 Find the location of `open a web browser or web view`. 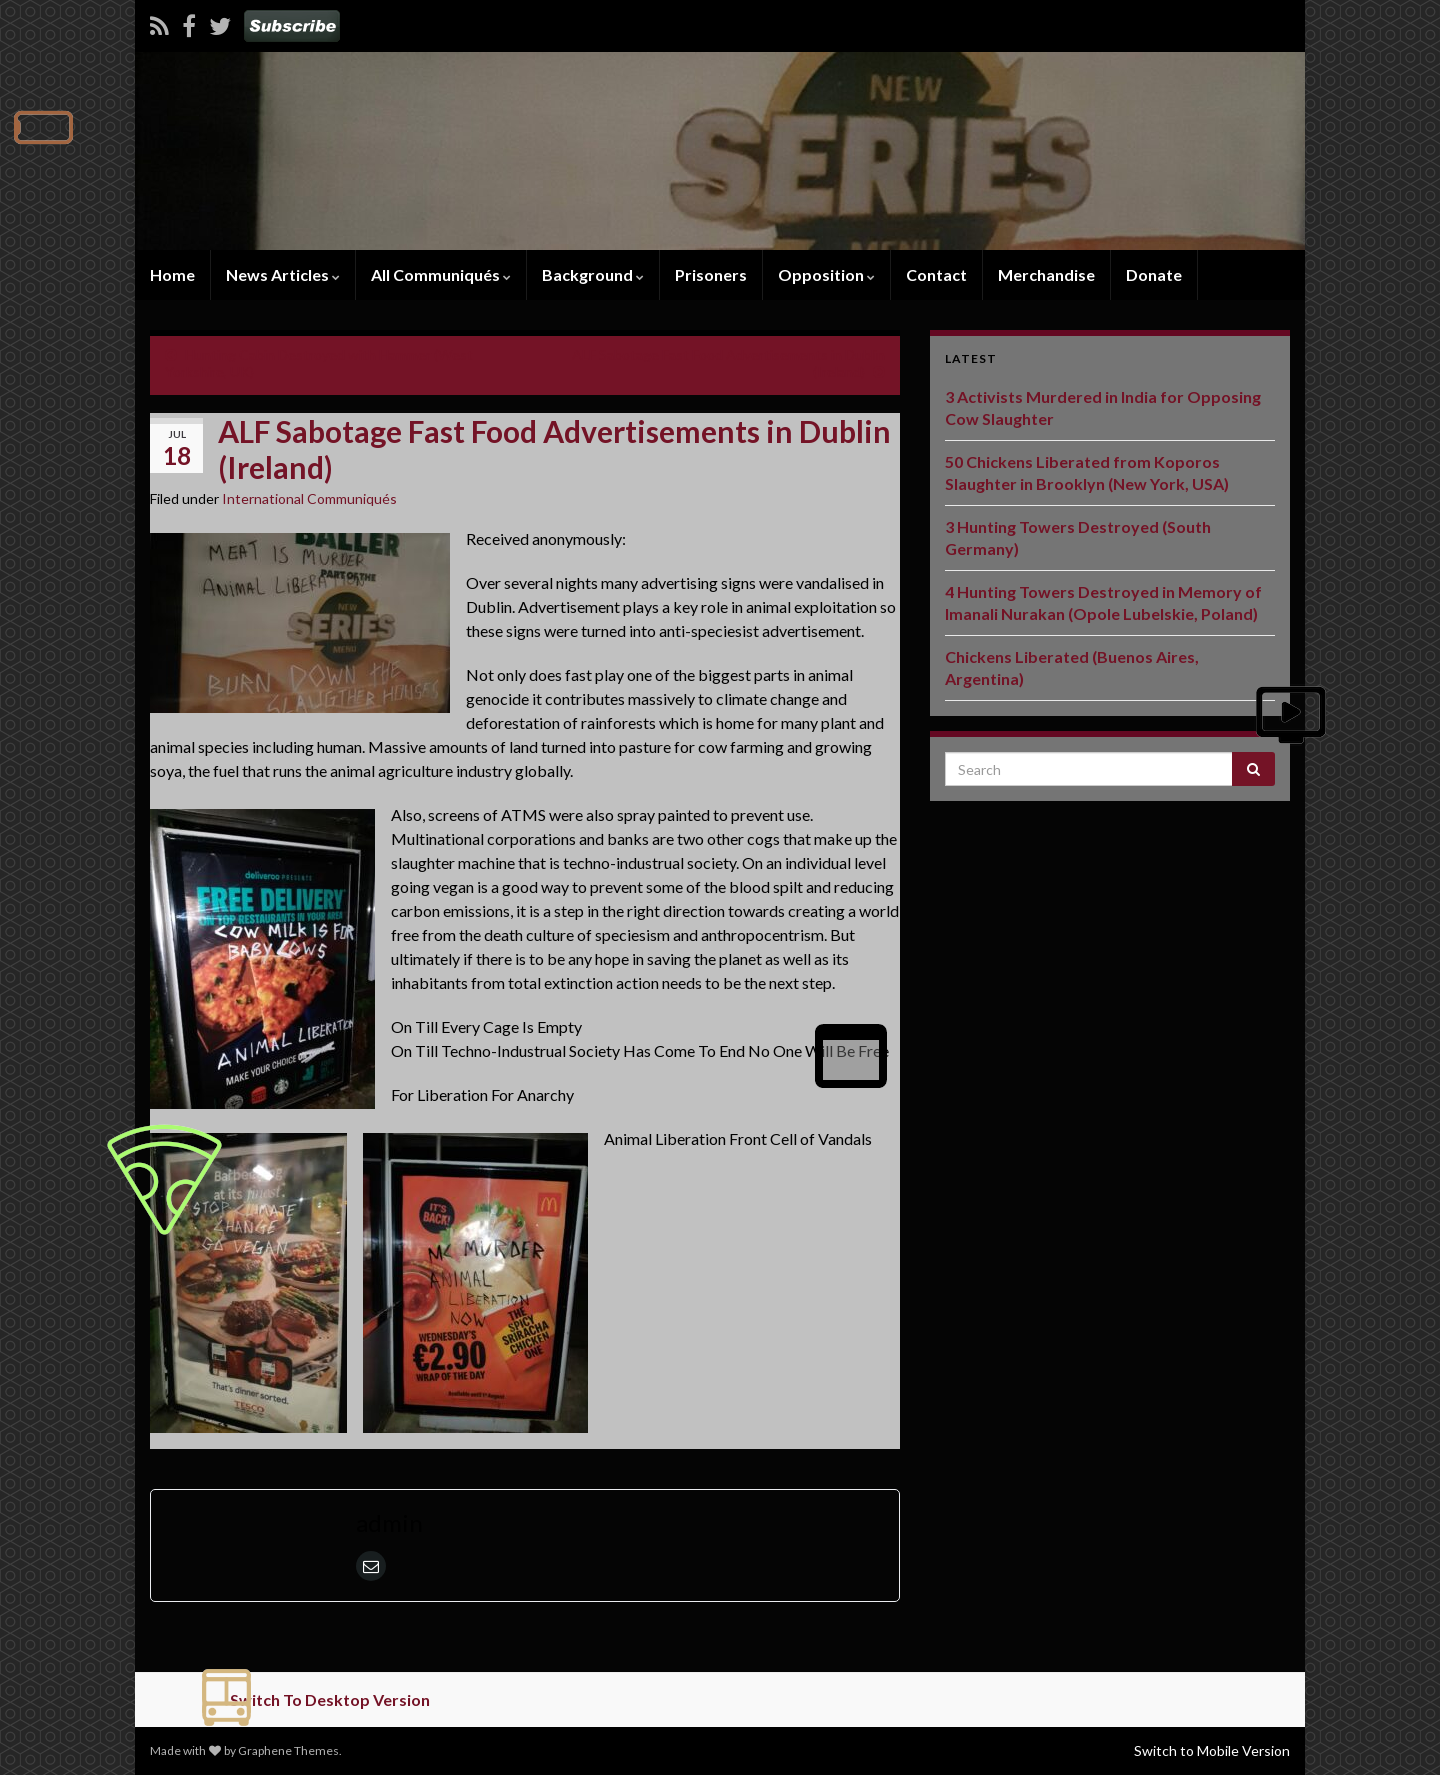

open a web browser or web view is located at coordinates (851, 1056).